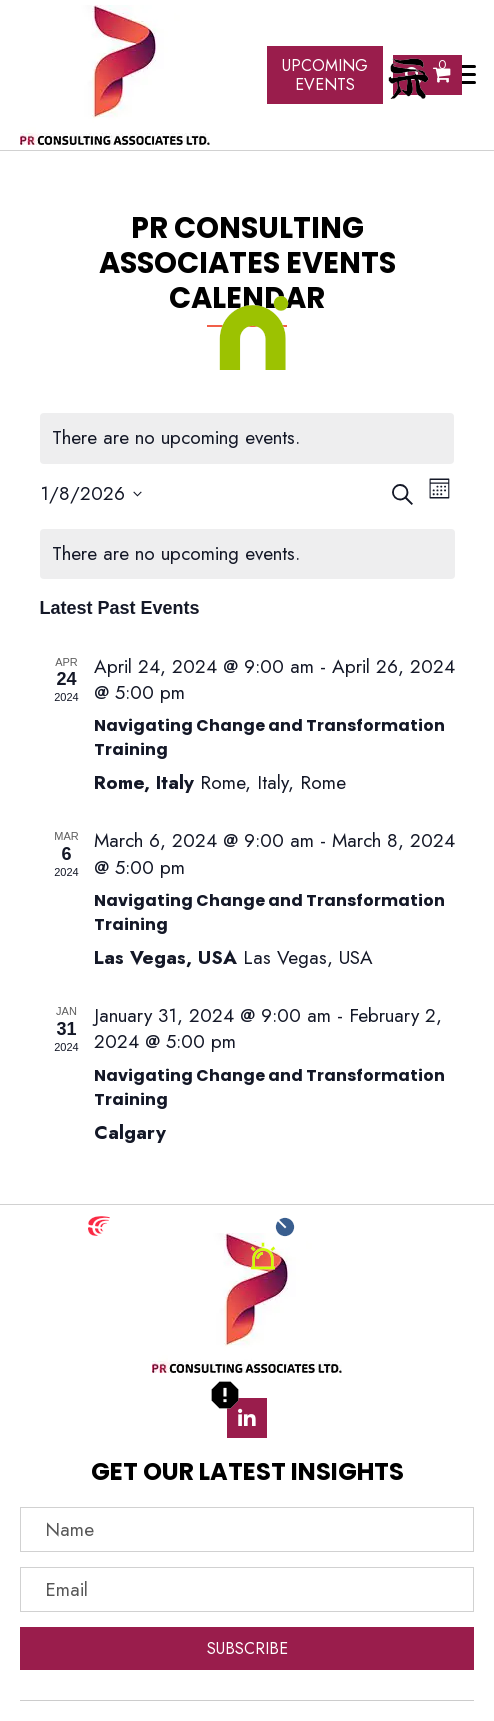 The height and width of the screenshot is (1721, 494). Describe the element at coordinates (225, 1395) in the screenshot. I see `indicates spam or junk content` at that location.